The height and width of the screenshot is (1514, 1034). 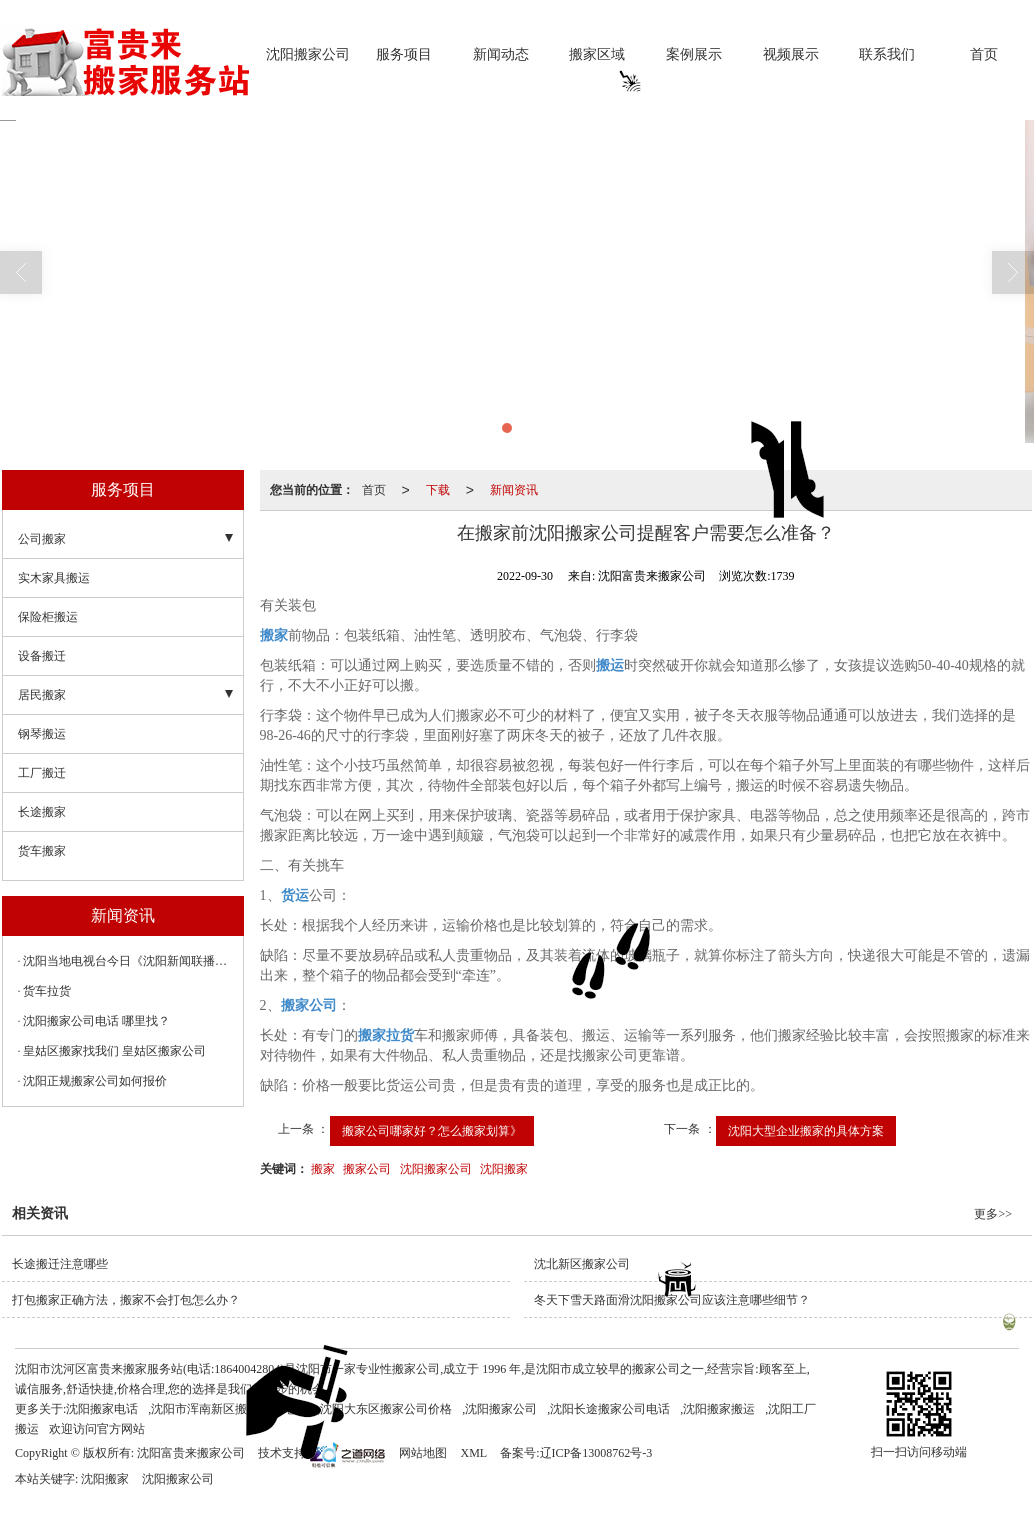 I want to click on select wooden armor or helmet equipment, so click(x=677, y=1279).